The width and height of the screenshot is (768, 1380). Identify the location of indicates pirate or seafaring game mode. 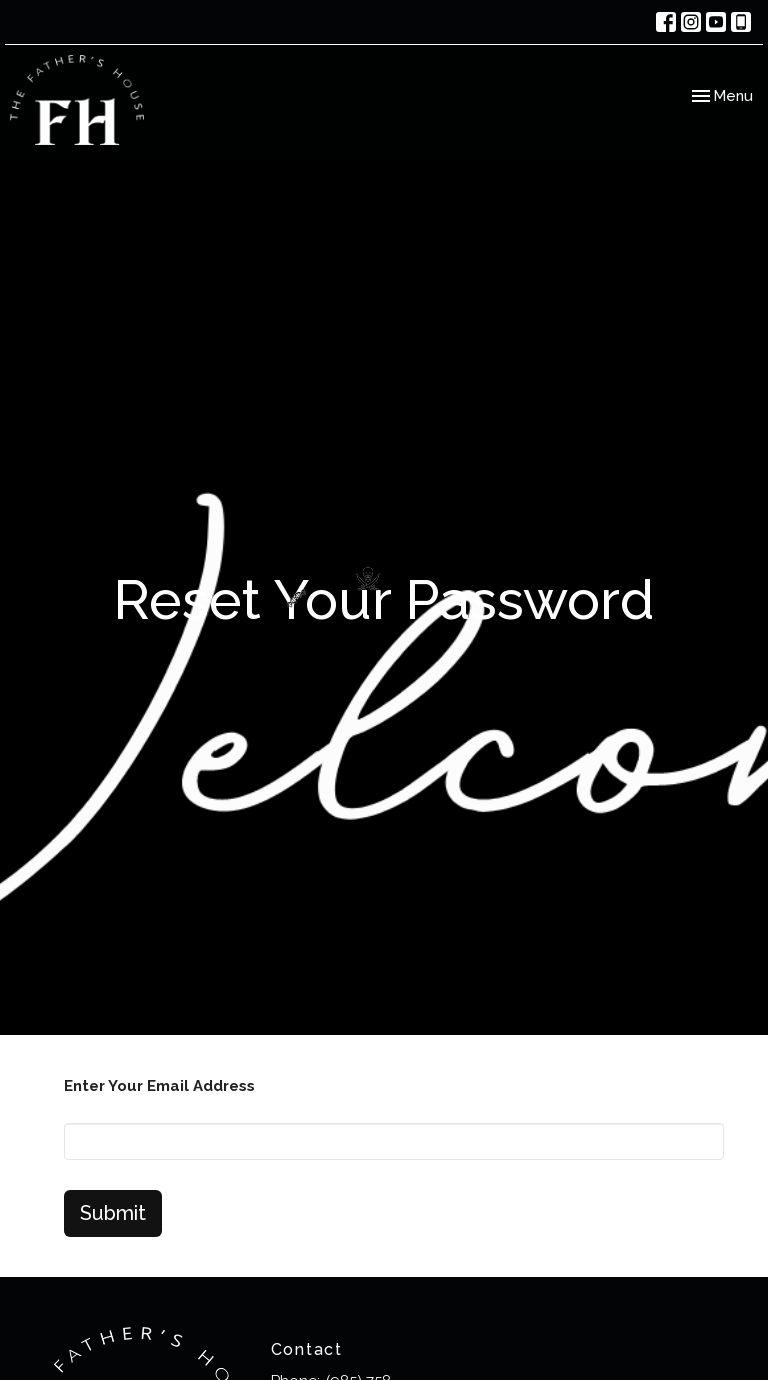
(368, 579).